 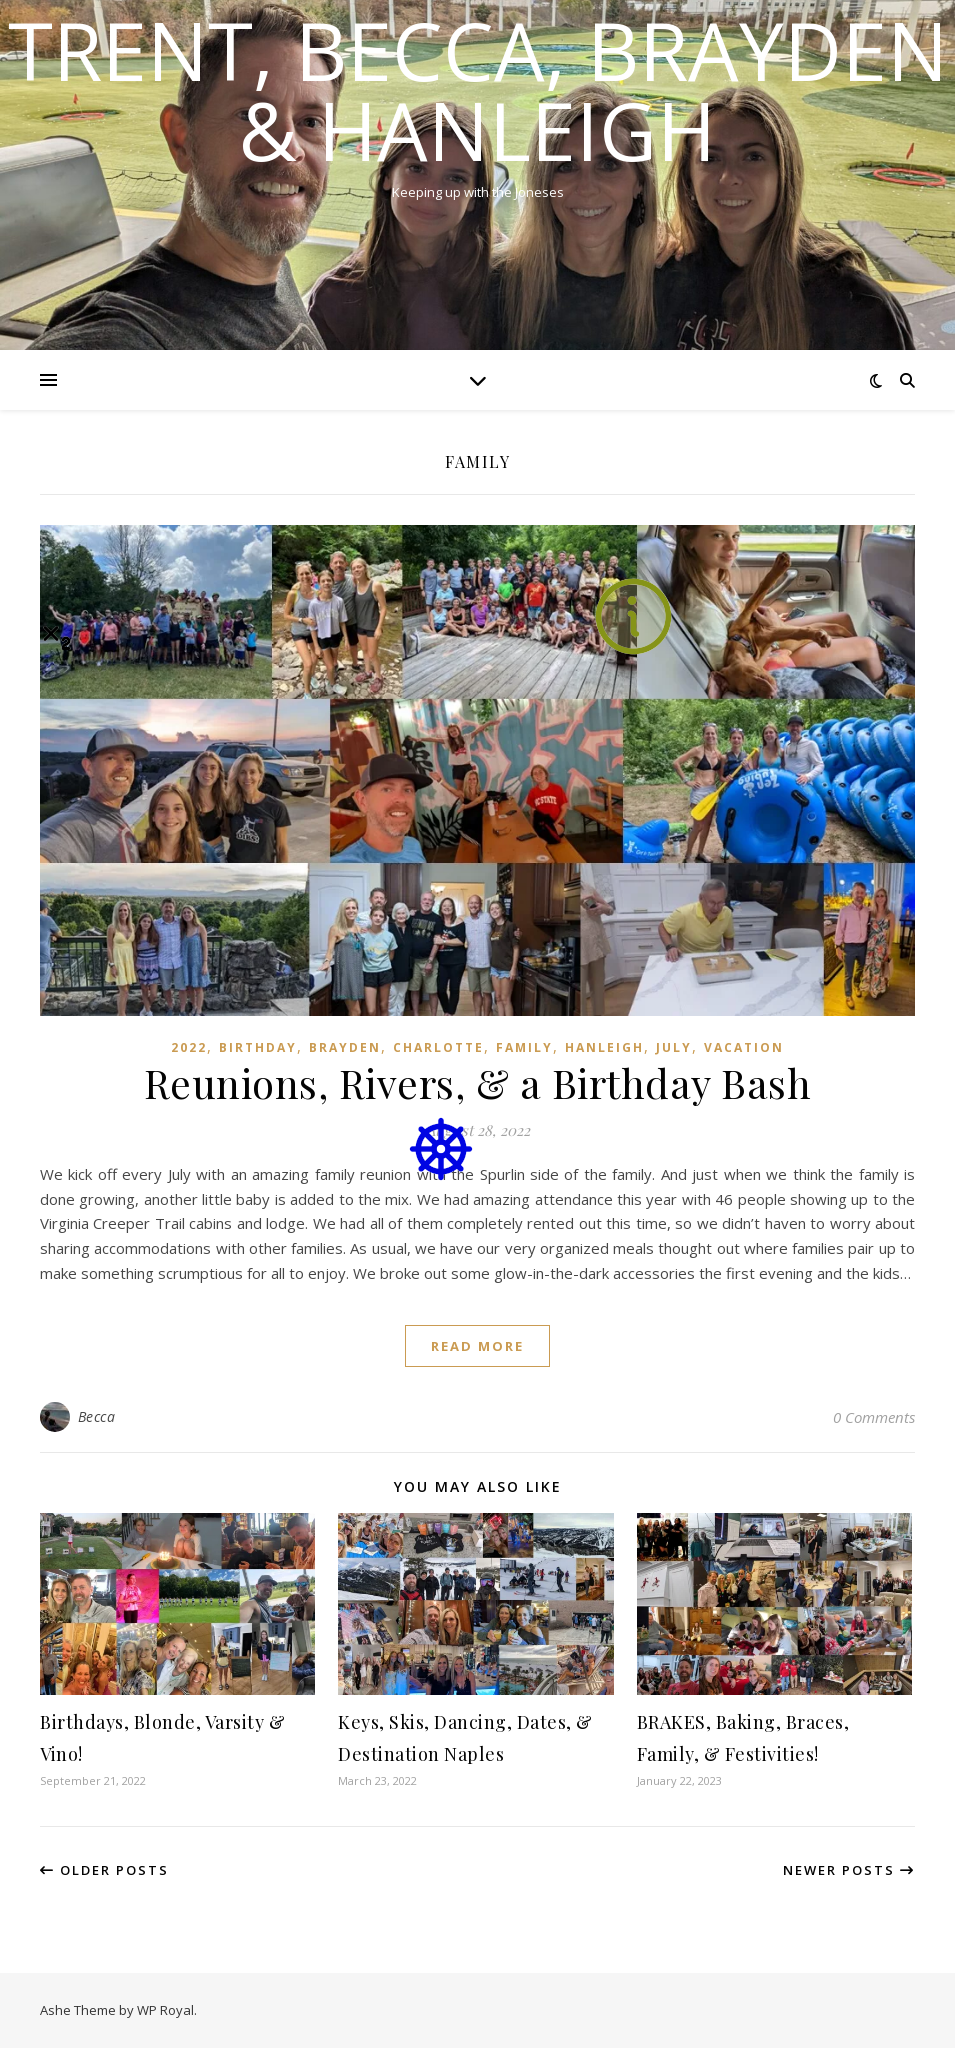 I want to click on navigate to steering or navigation controls, so click(x=441, y=1149).